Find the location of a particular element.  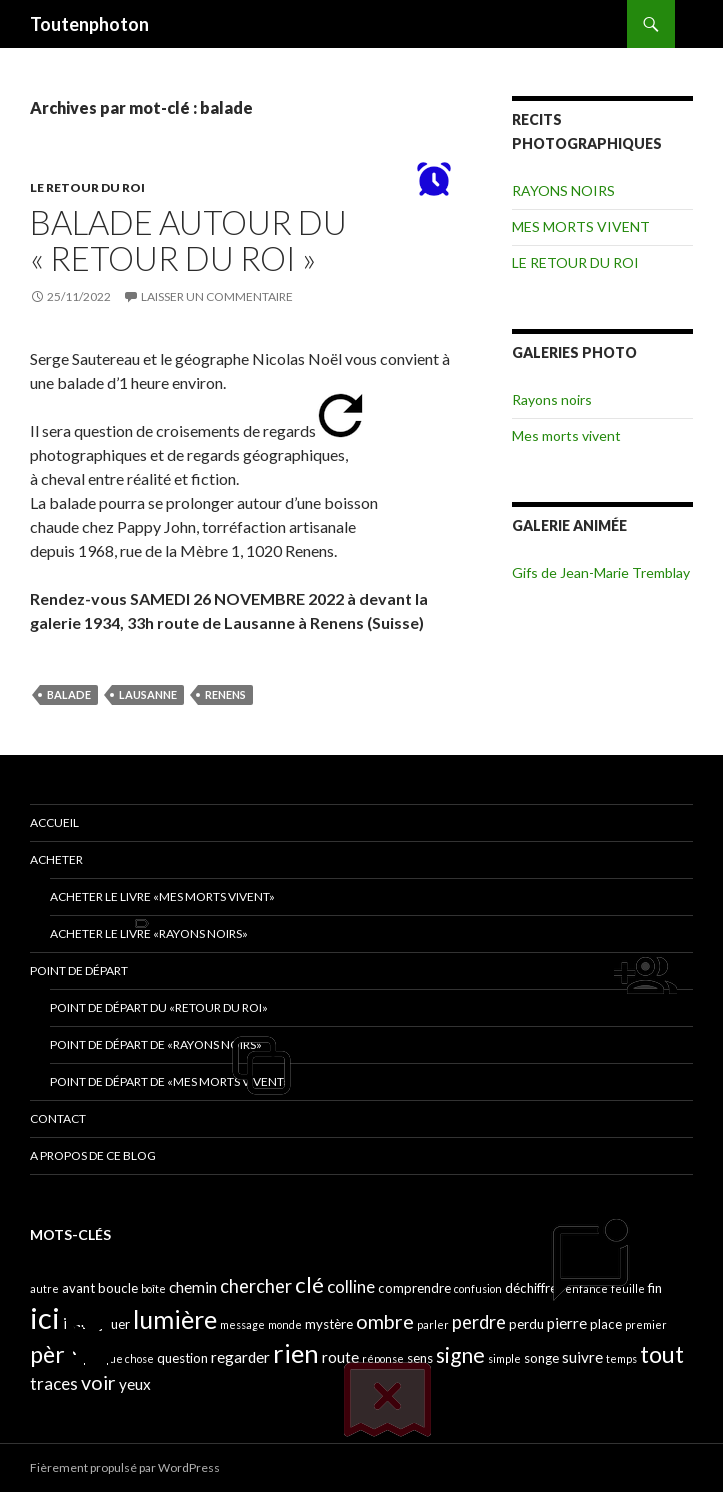

copy to clipboard is located at coordinates (261, 1065).